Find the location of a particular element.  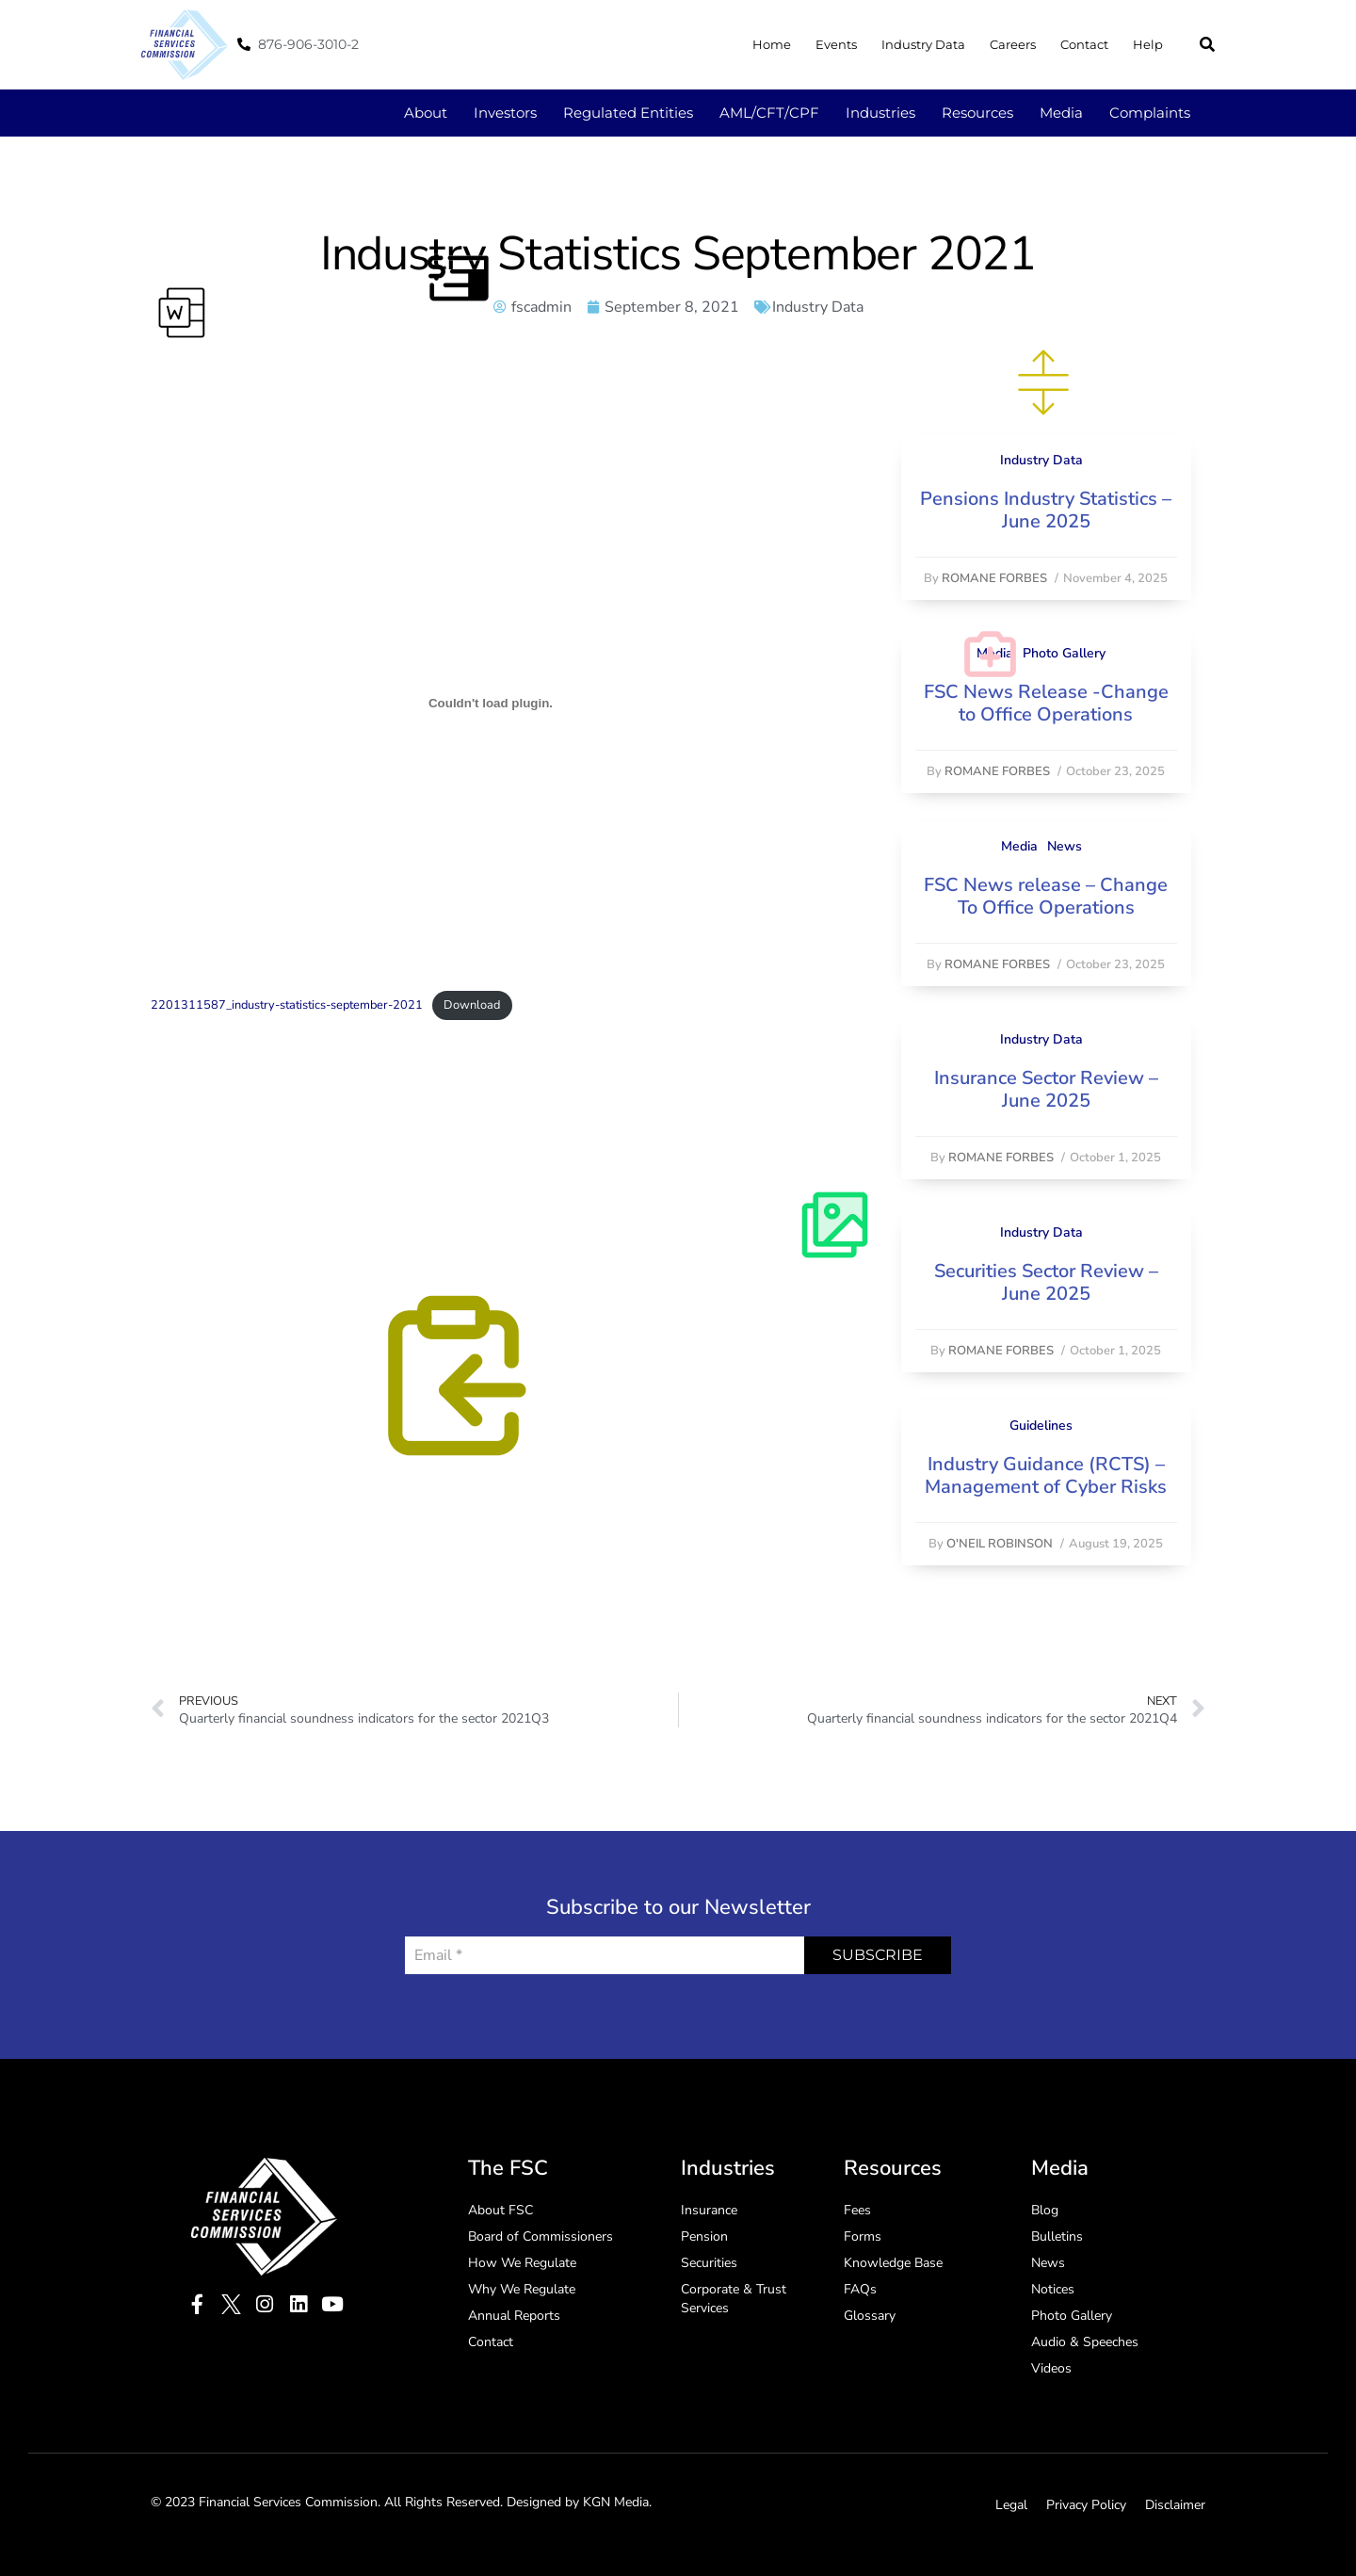

add a new photo is located at coordinates (990, 655).